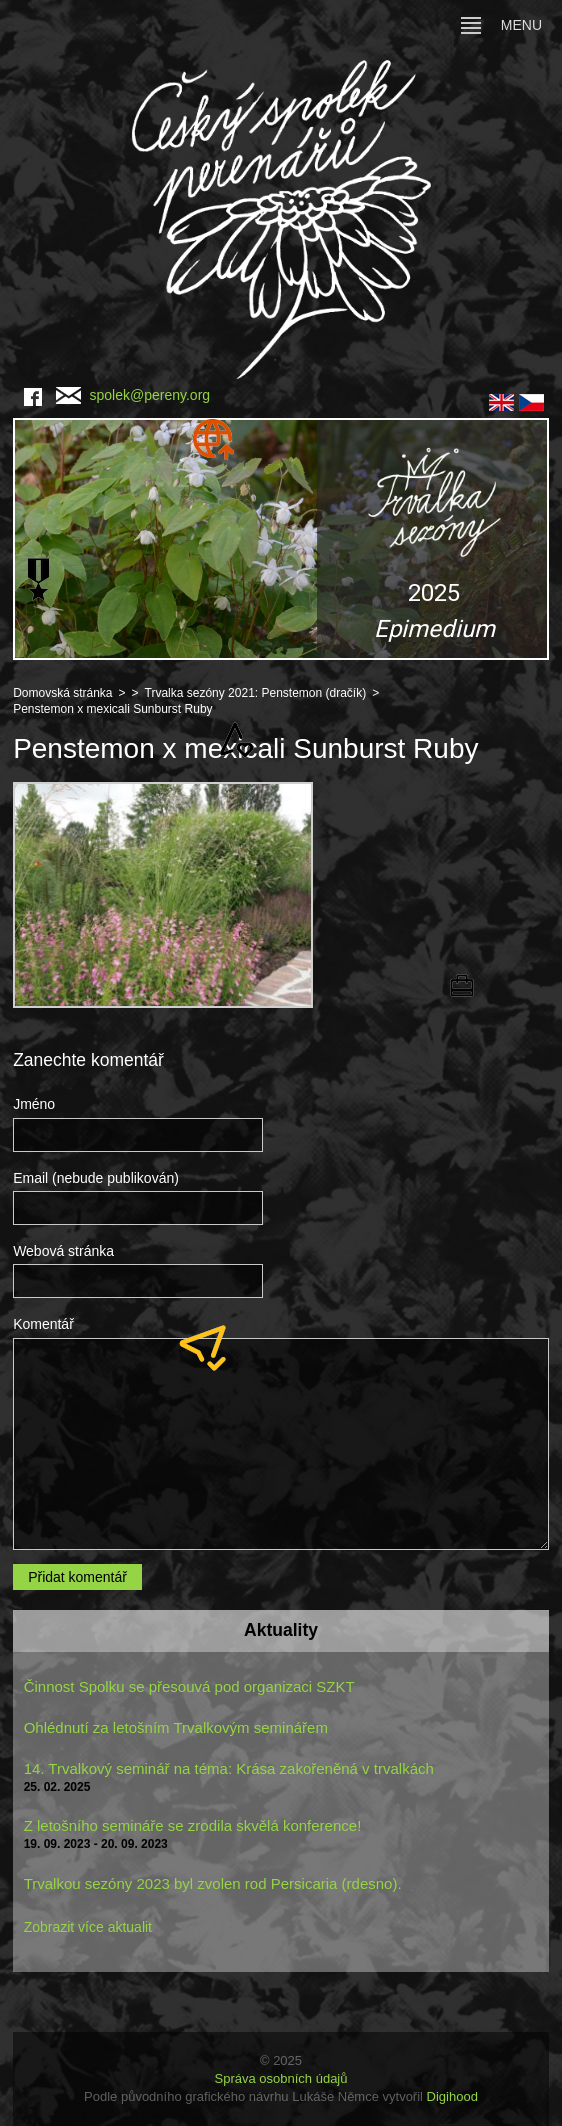 This screenshot has height=2126, width=562. I want to click on navigate to a favorite or saved location, so click(235, 739).